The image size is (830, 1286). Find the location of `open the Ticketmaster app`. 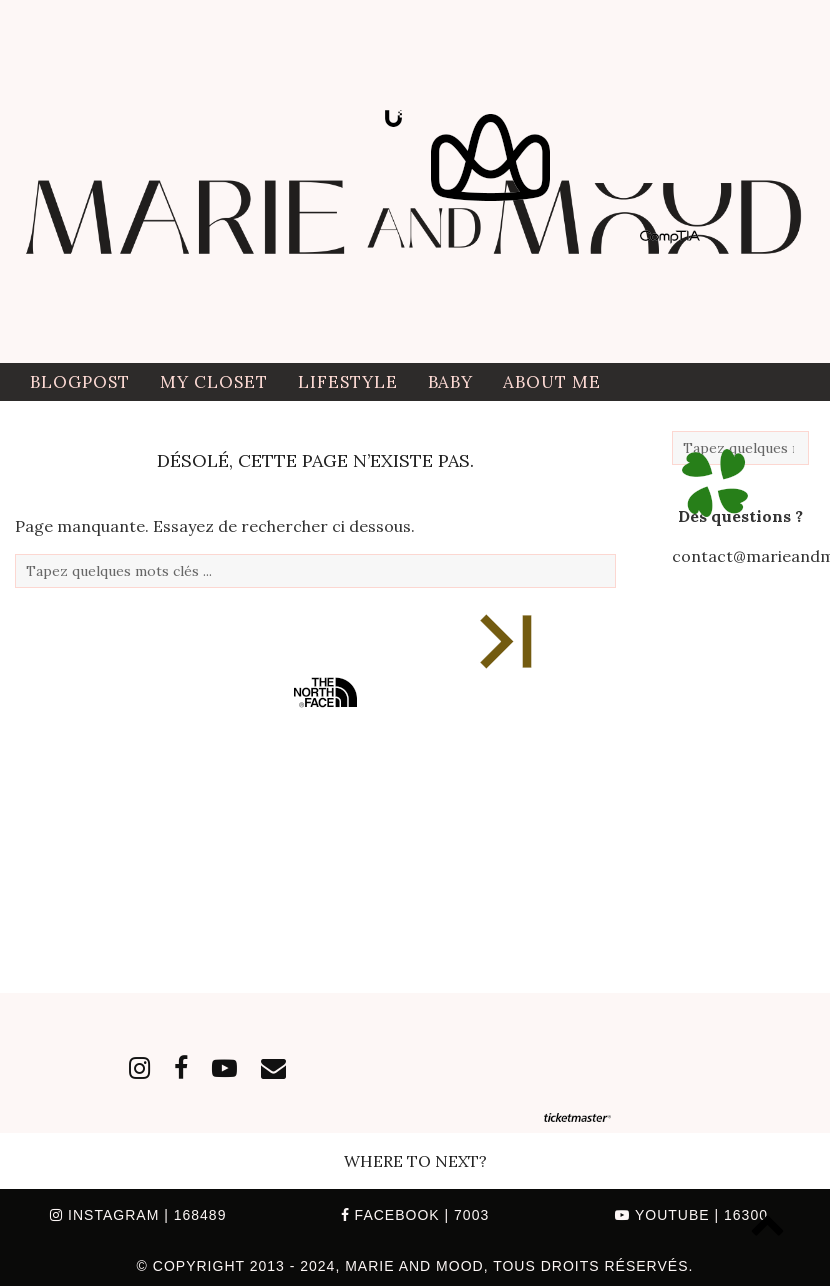

open the Ticketmaster app is located at coordinates (577, 1117).